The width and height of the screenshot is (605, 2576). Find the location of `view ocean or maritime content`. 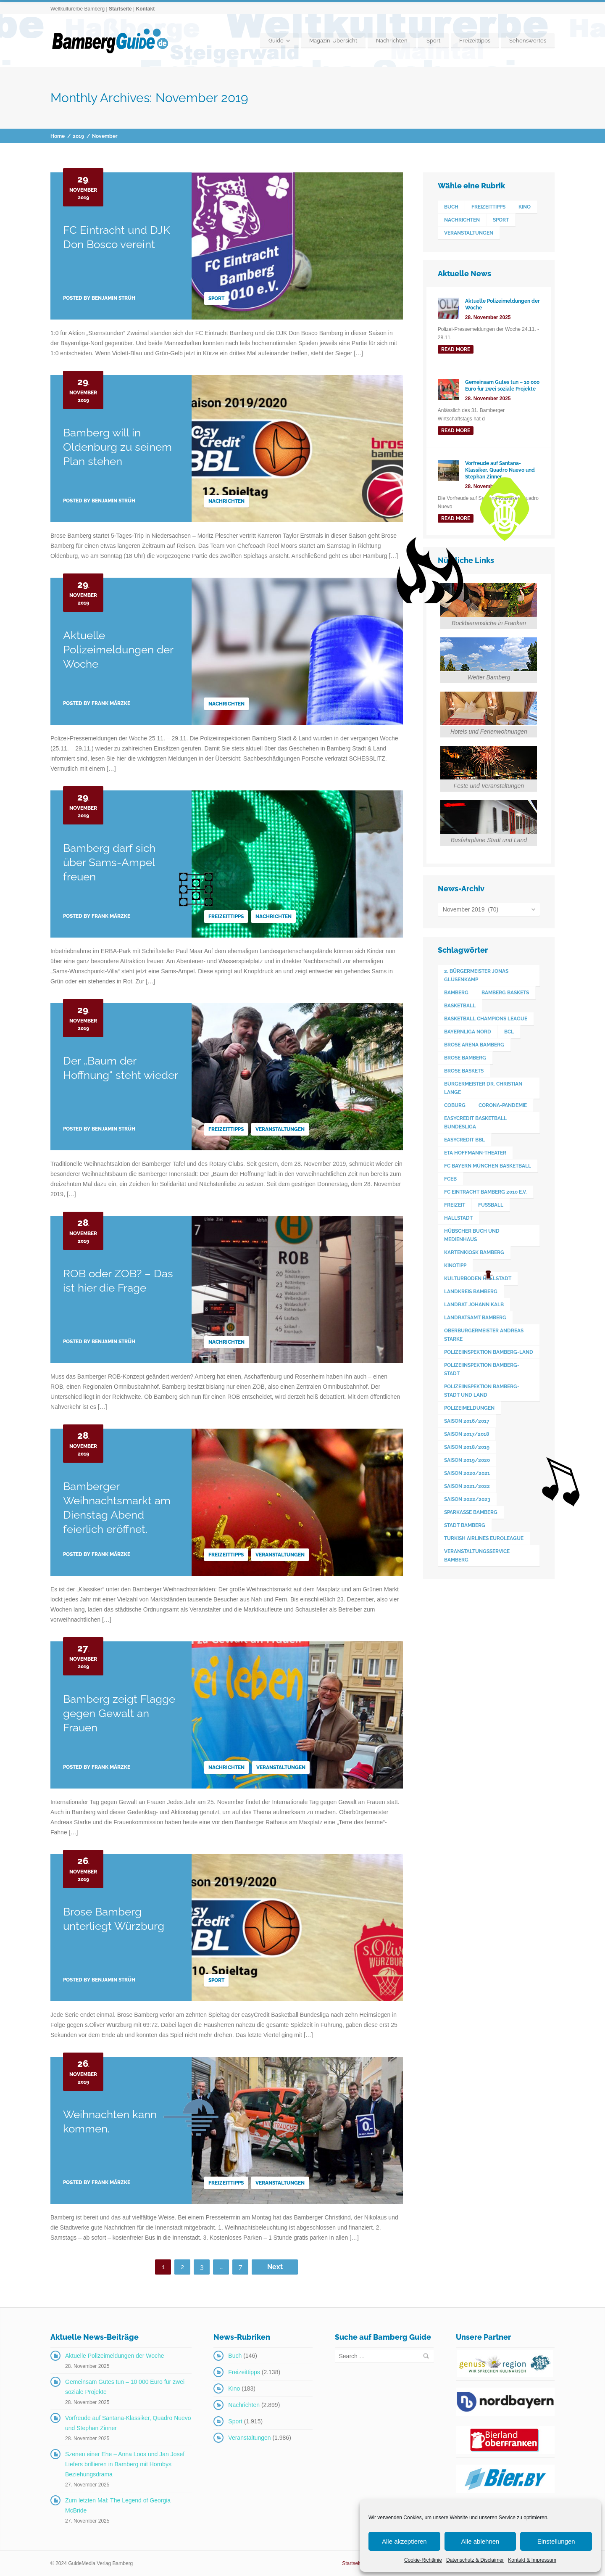

view ocean or maritime content is located at coordinates (191, 2109).